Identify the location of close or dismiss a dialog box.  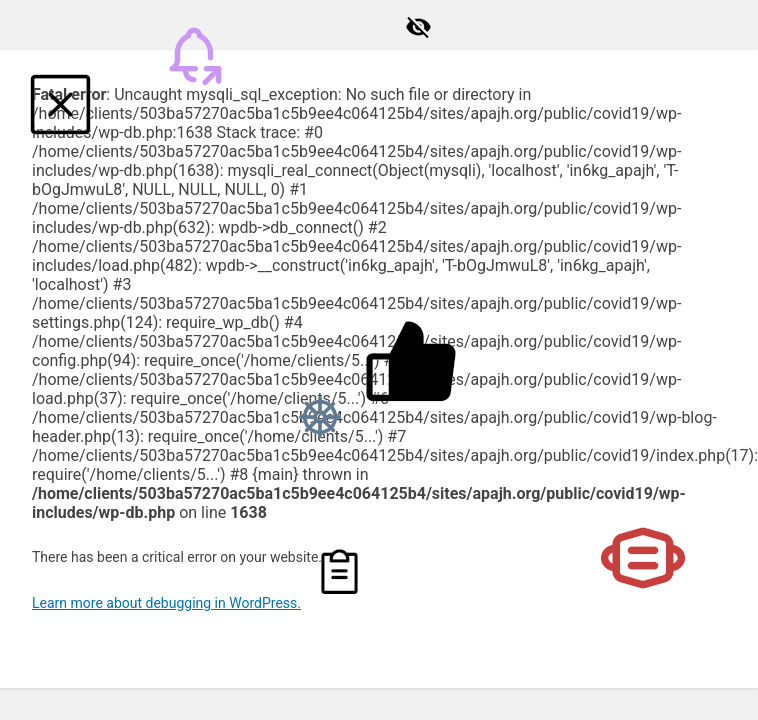
(60, 104).